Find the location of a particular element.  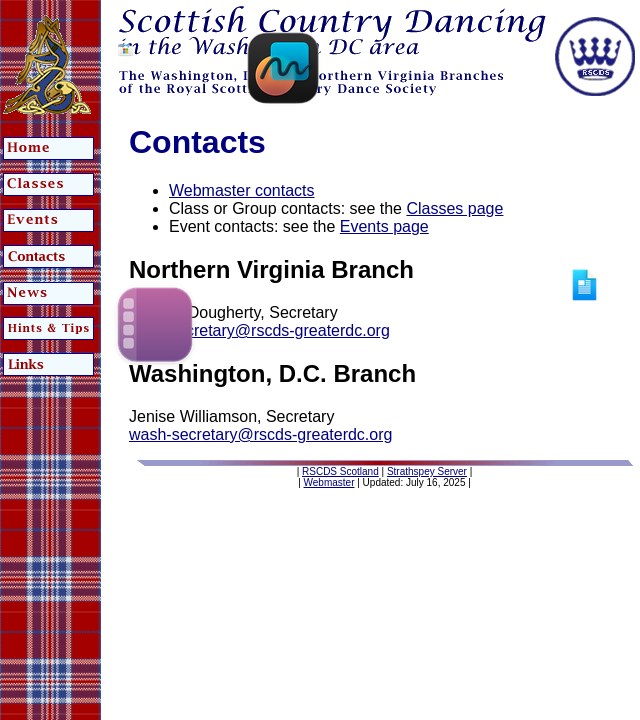

open freeform app for brainstorming and sketching is located at coordinates (283, 68).